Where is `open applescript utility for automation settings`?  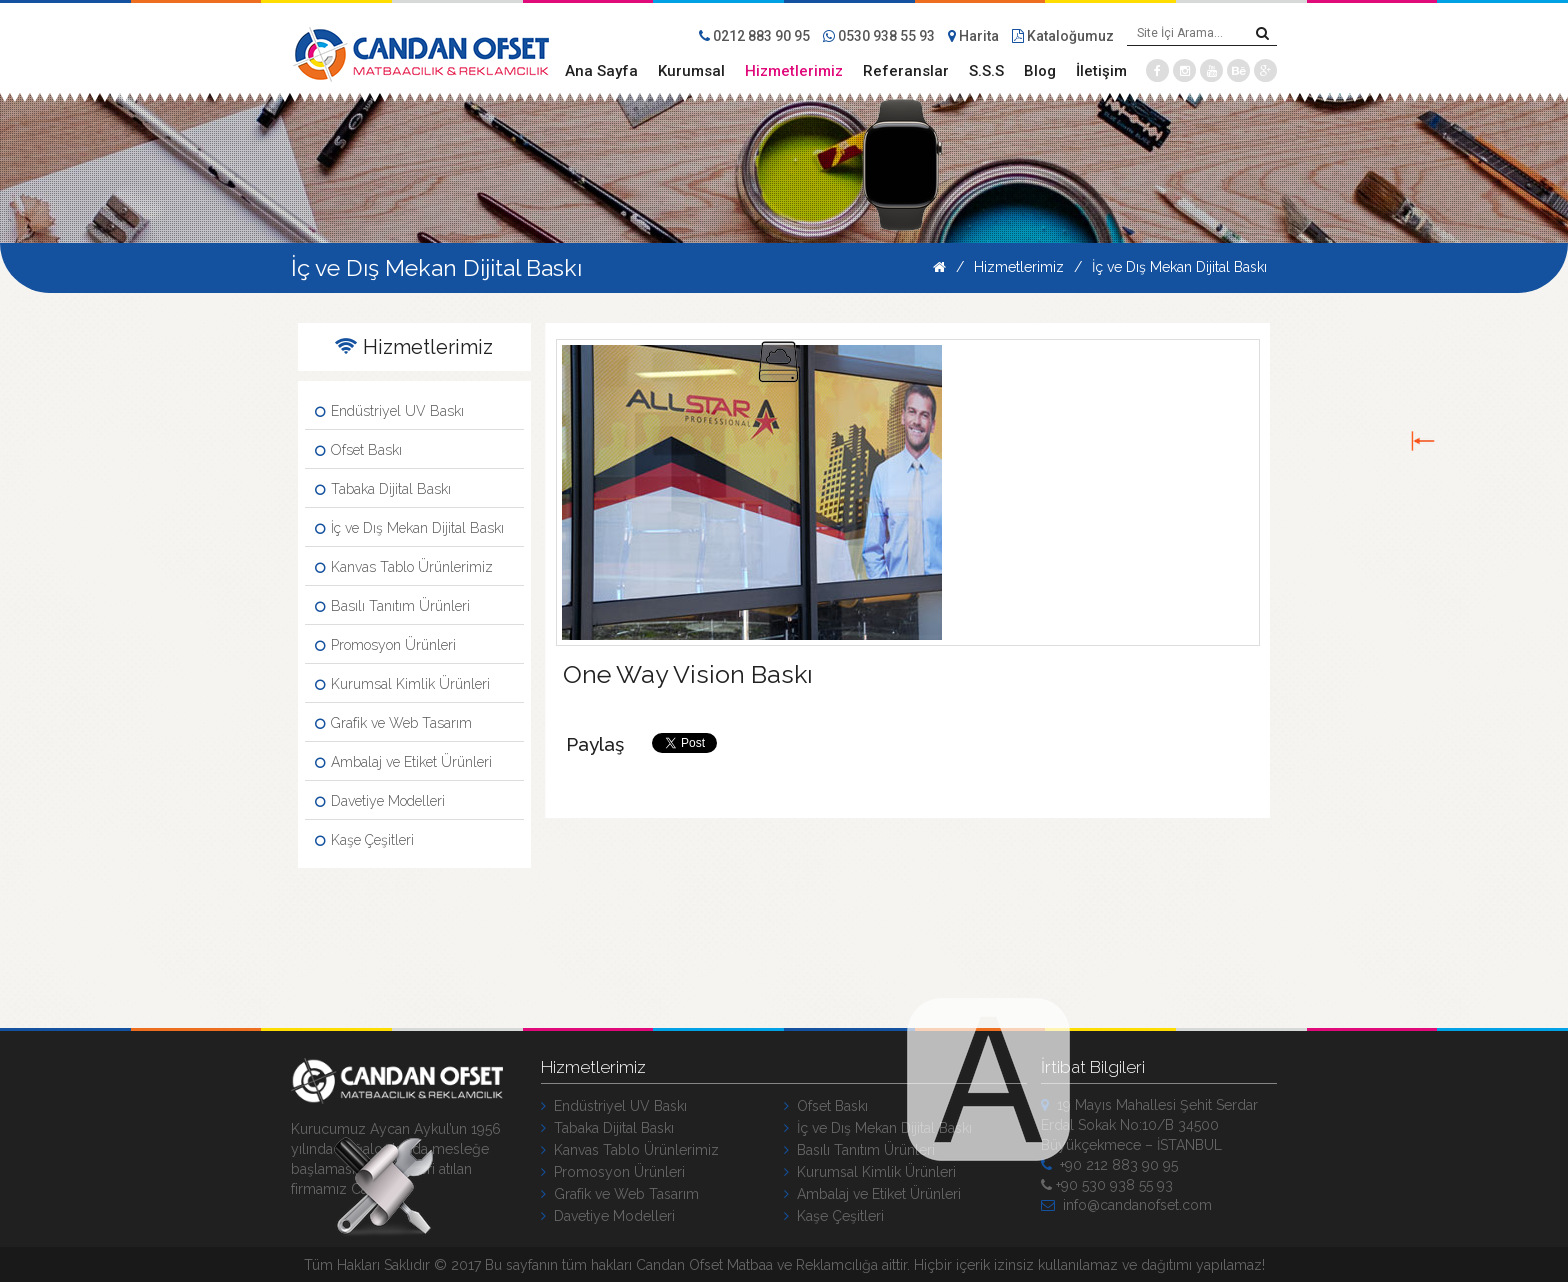
open applescript utility for automation settings is located at coordinates (384, 1187).